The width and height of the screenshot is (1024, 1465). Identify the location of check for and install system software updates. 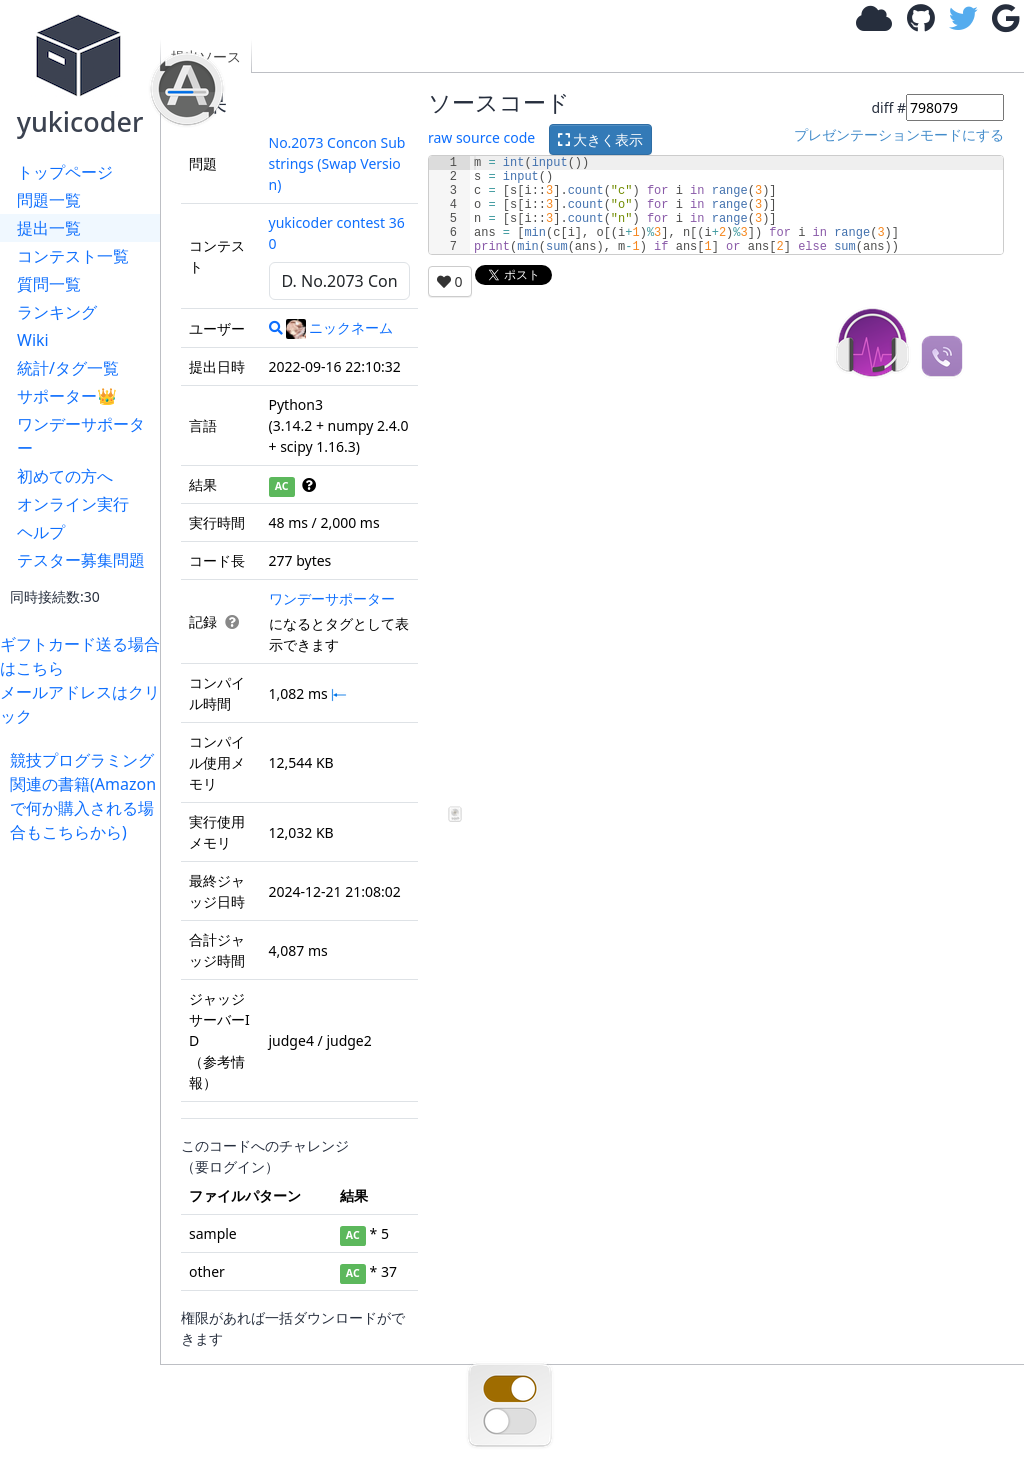
(187, 89).